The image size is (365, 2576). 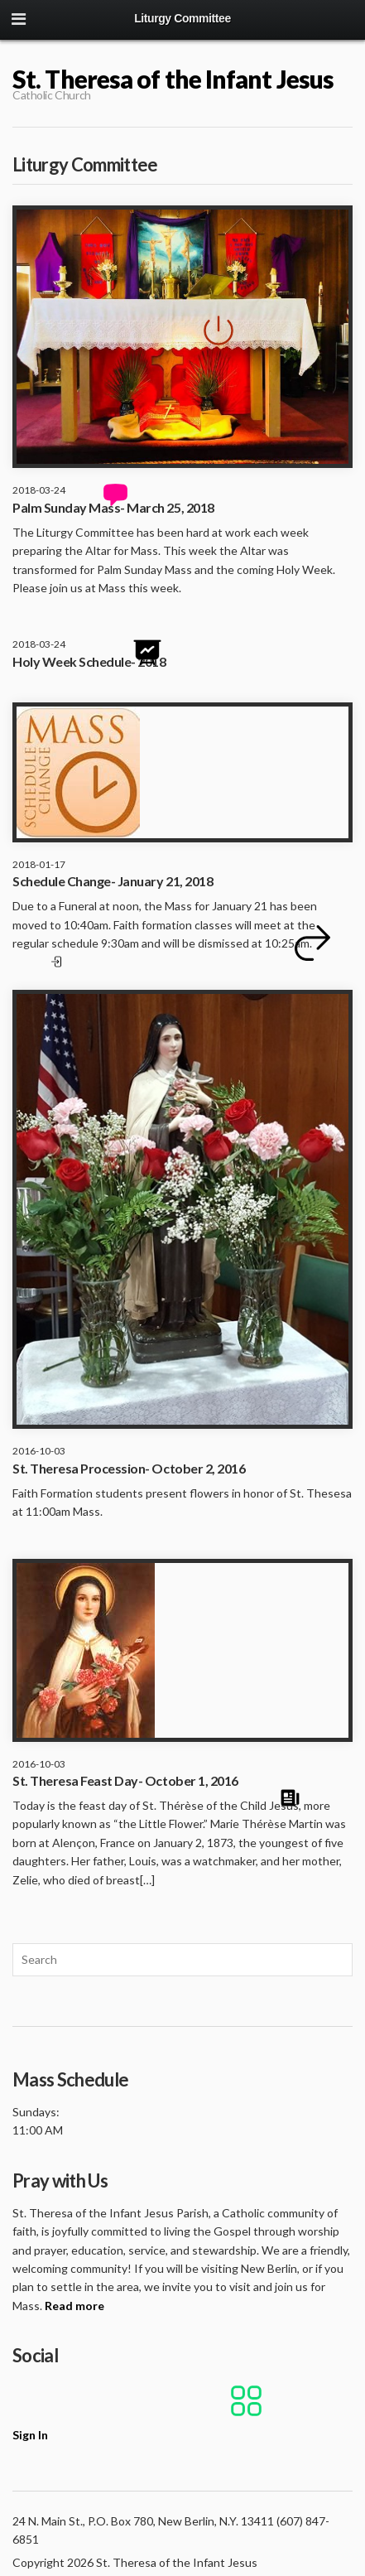 What do you see at coordinates (115, 494) in the screenshot?
I see `open chat or messaging` at bounding box center [115, 494].